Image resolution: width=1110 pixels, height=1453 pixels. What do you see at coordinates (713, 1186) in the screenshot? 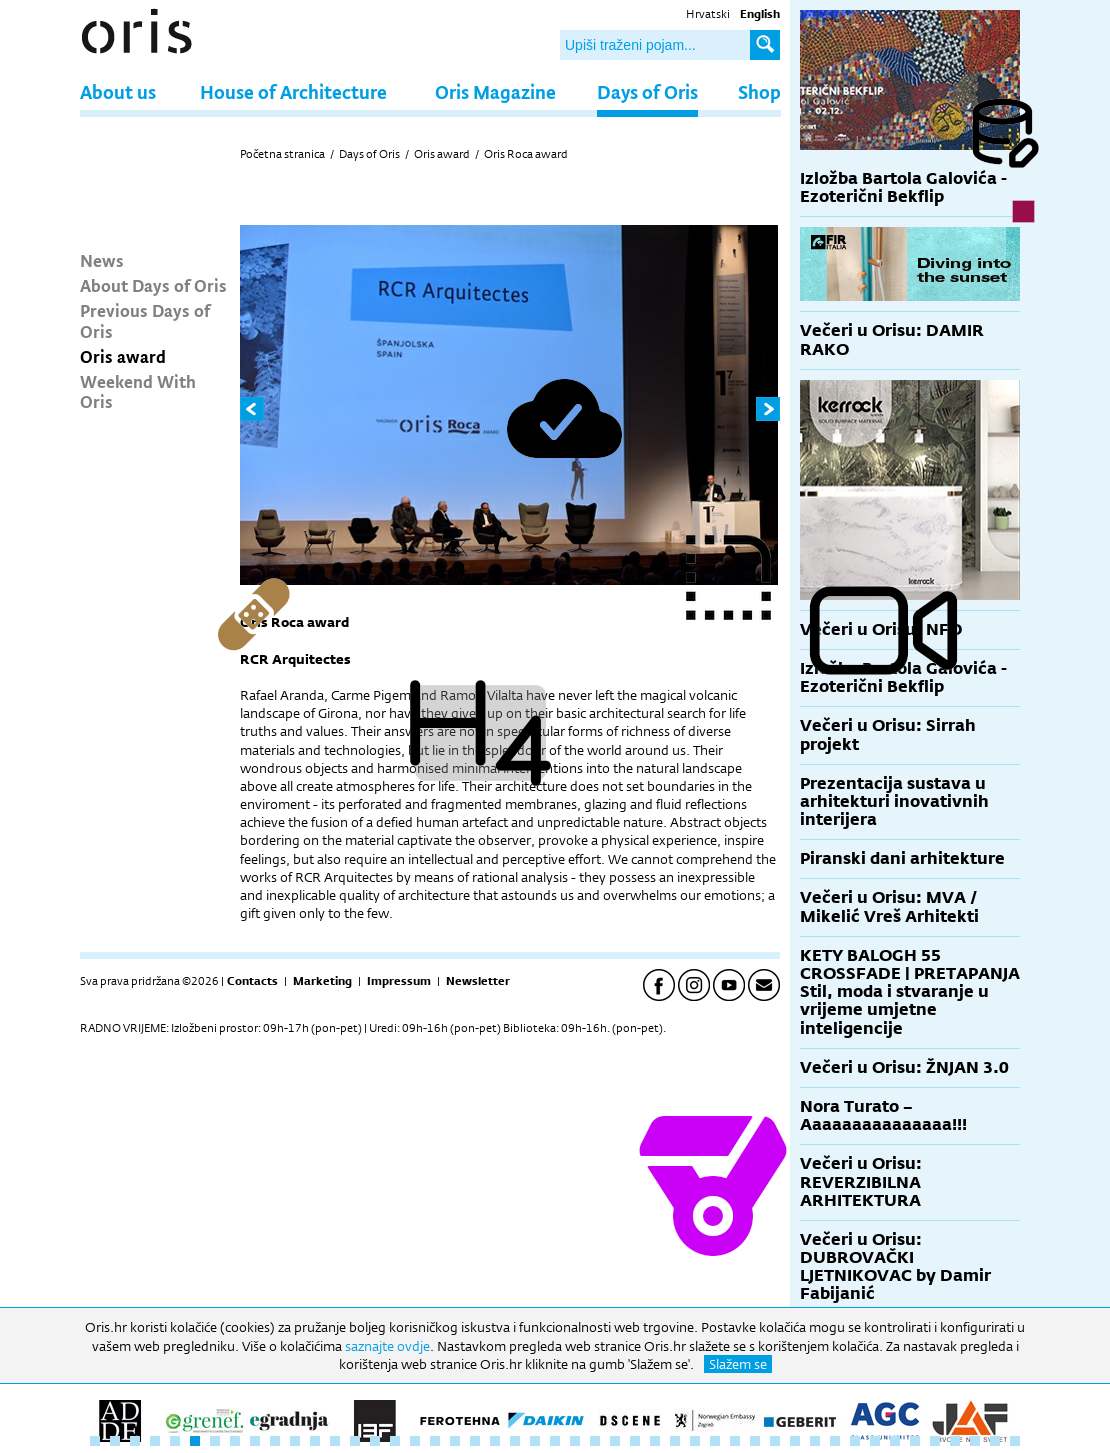
I see `view achievements or awards` at bounding box center [713, 1186].